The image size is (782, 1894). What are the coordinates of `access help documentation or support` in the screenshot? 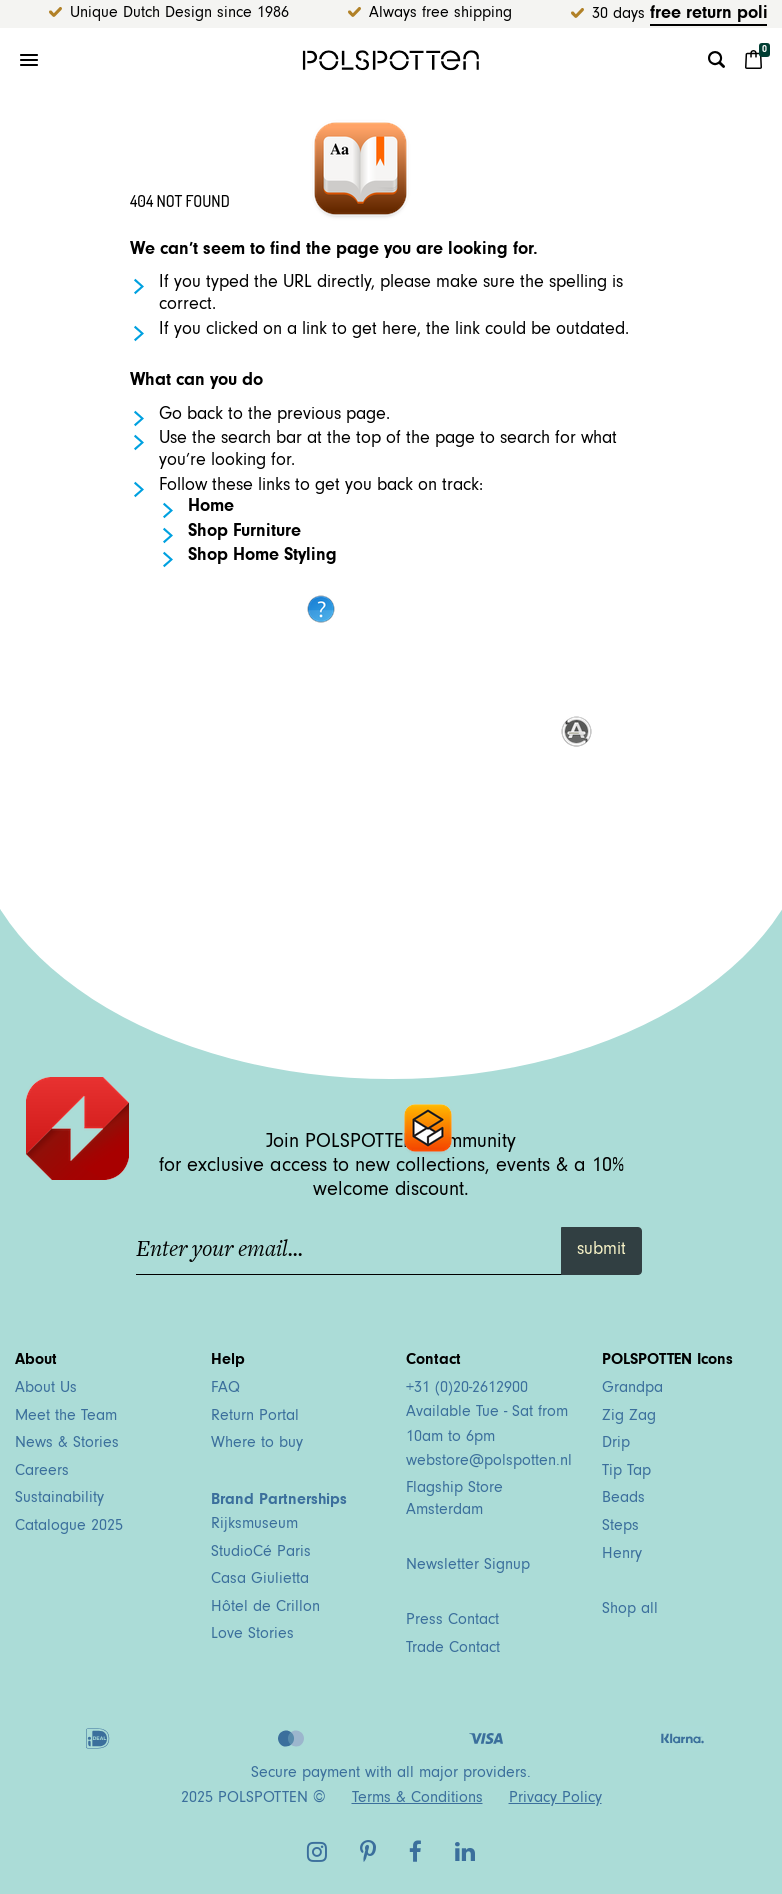 It's located at (321, 609).